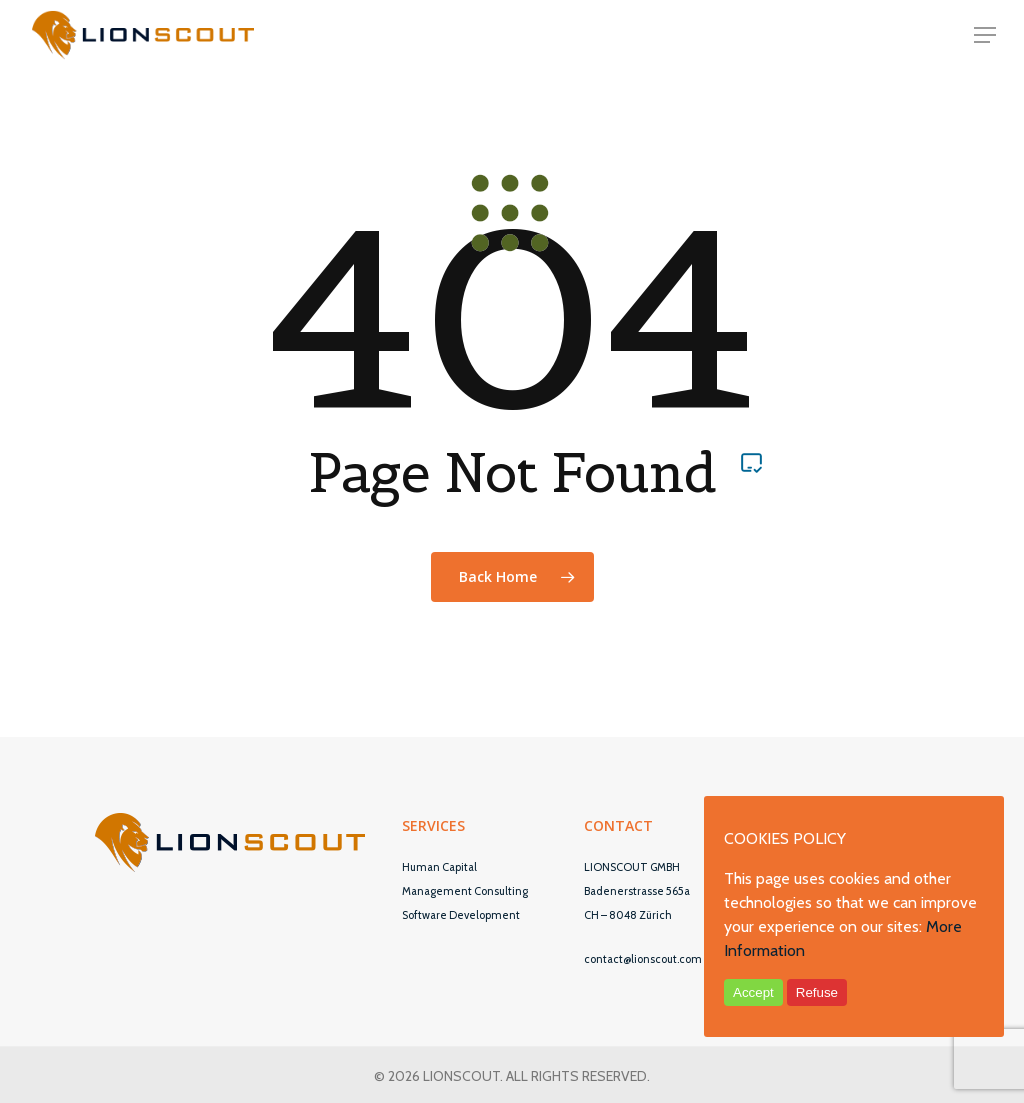  I want to click on open app drawer or launcher, so click(510, 213).